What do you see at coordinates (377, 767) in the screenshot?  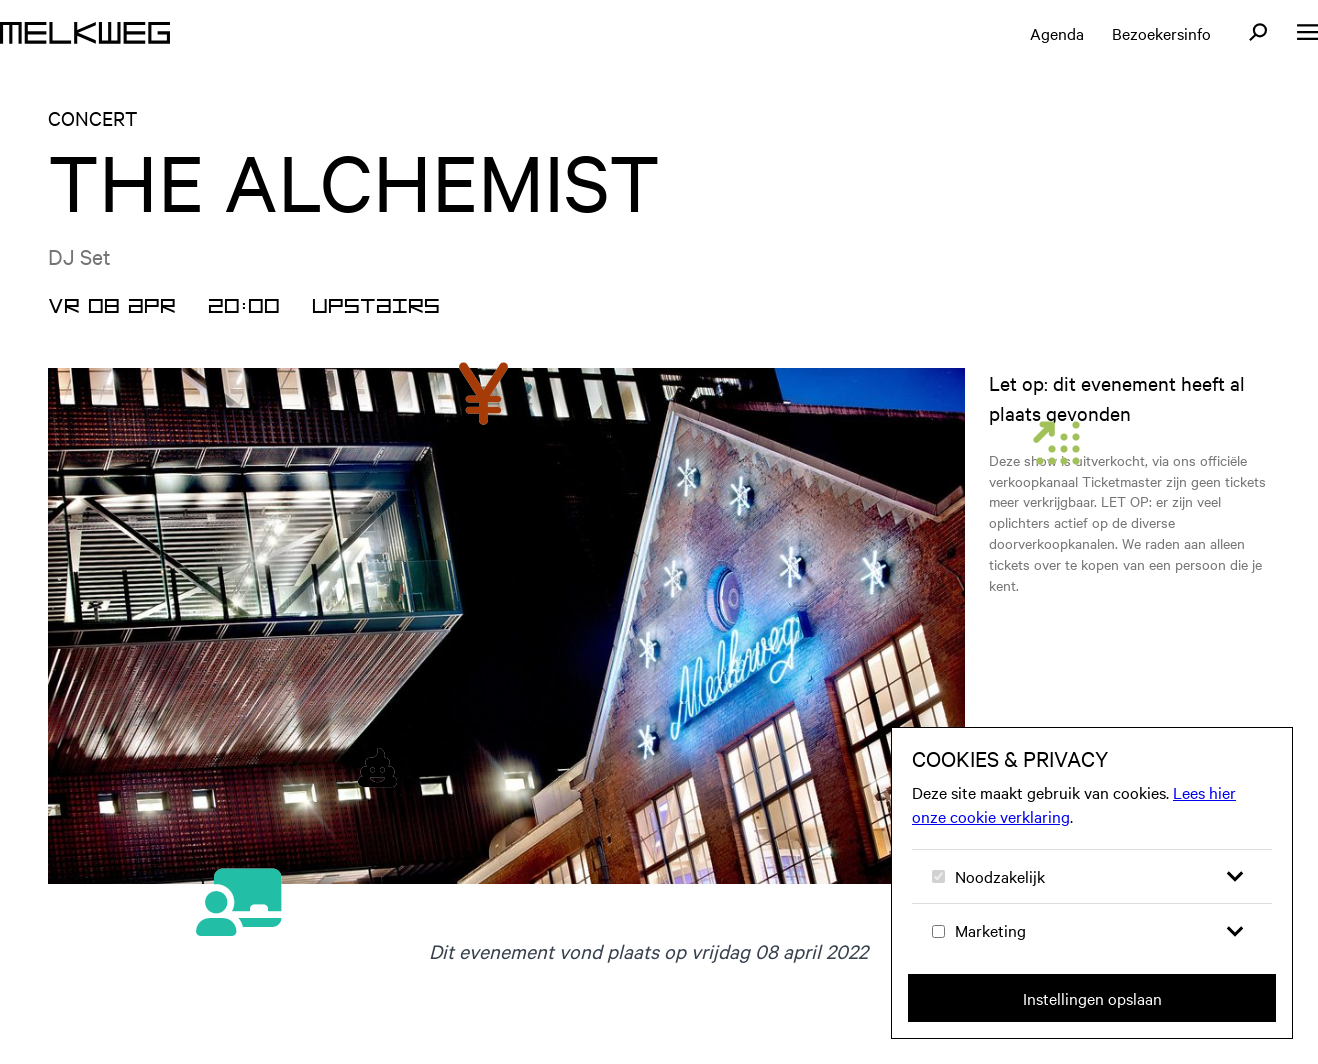 I see `add a poop emoji reaction` at bounding box center [377, 767].